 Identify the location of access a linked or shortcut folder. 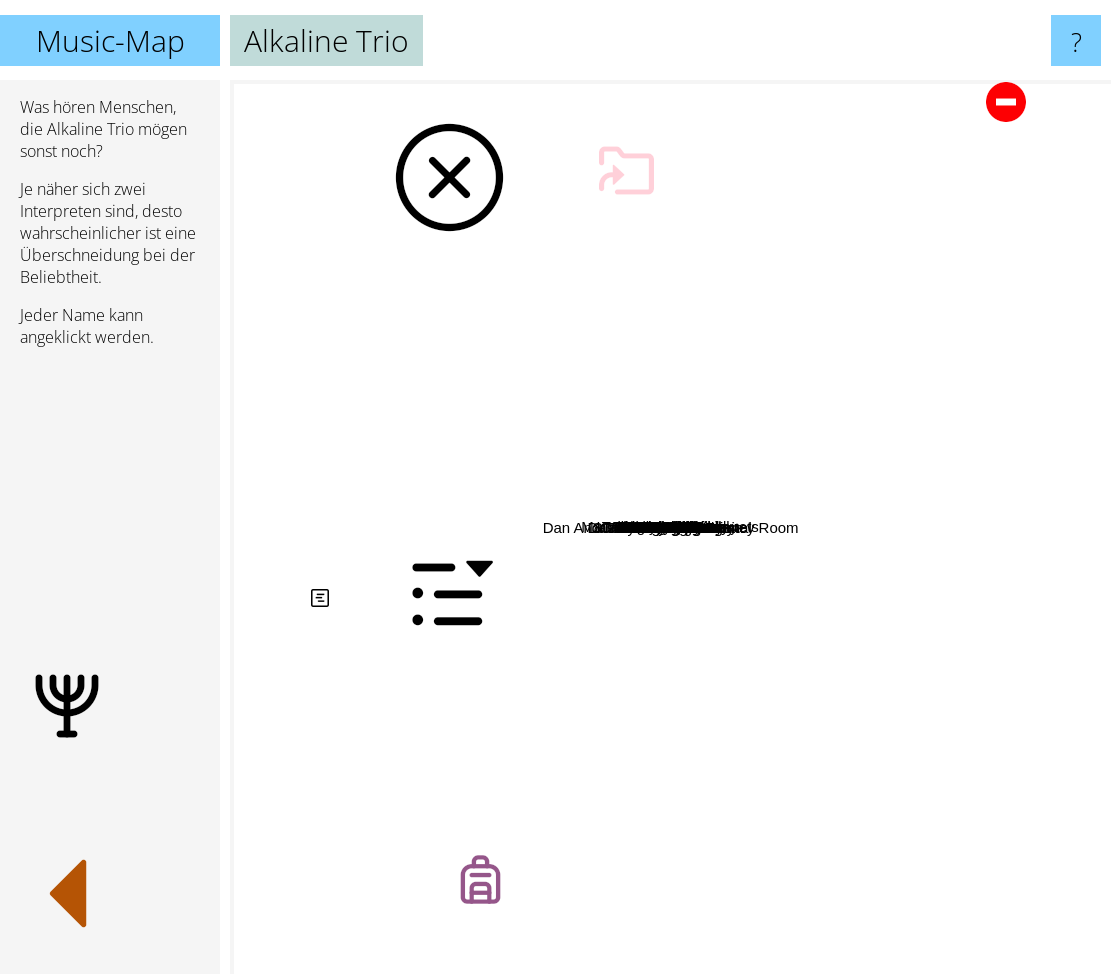
(626, 170).